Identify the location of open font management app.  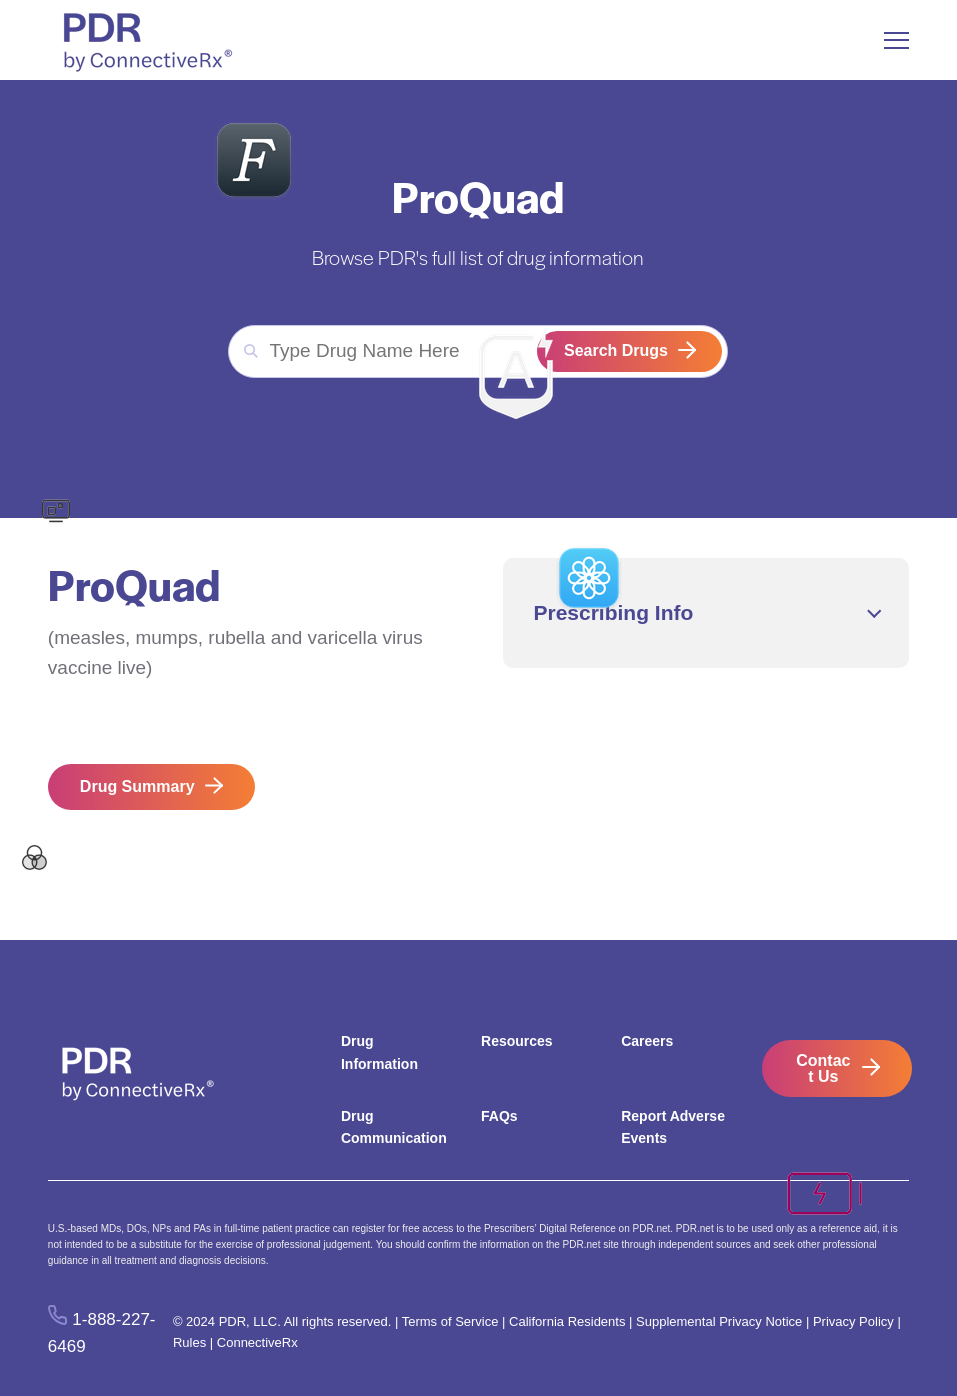
(254, 160).